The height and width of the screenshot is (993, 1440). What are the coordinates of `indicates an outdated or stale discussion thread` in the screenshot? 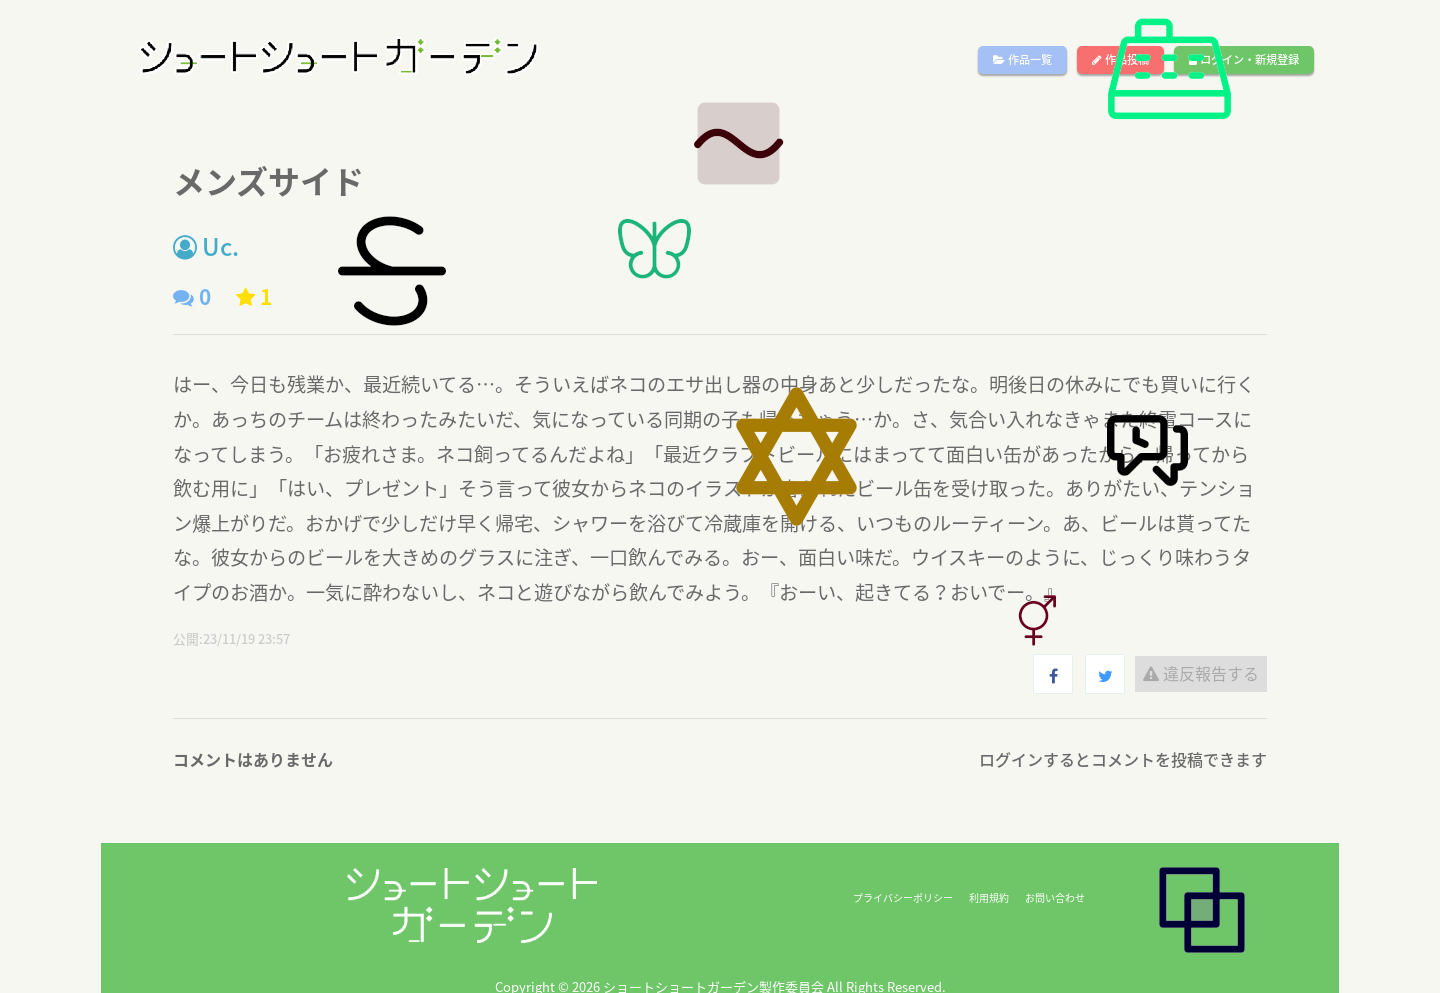 It's located at (1147, 450).